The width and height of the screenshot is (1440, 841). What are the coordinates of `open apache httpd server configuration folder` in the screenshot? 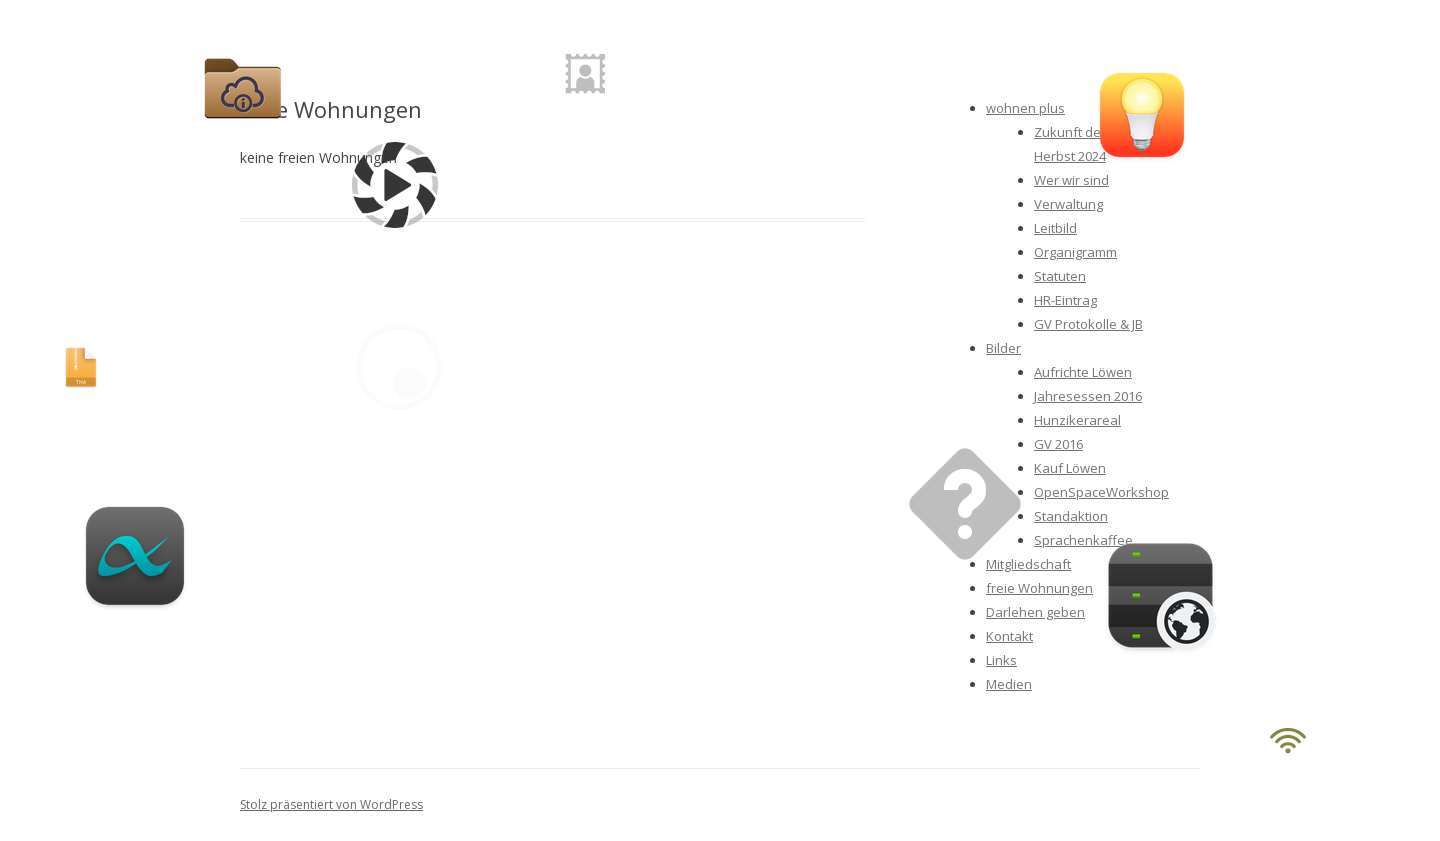 It's located at (242, 90).